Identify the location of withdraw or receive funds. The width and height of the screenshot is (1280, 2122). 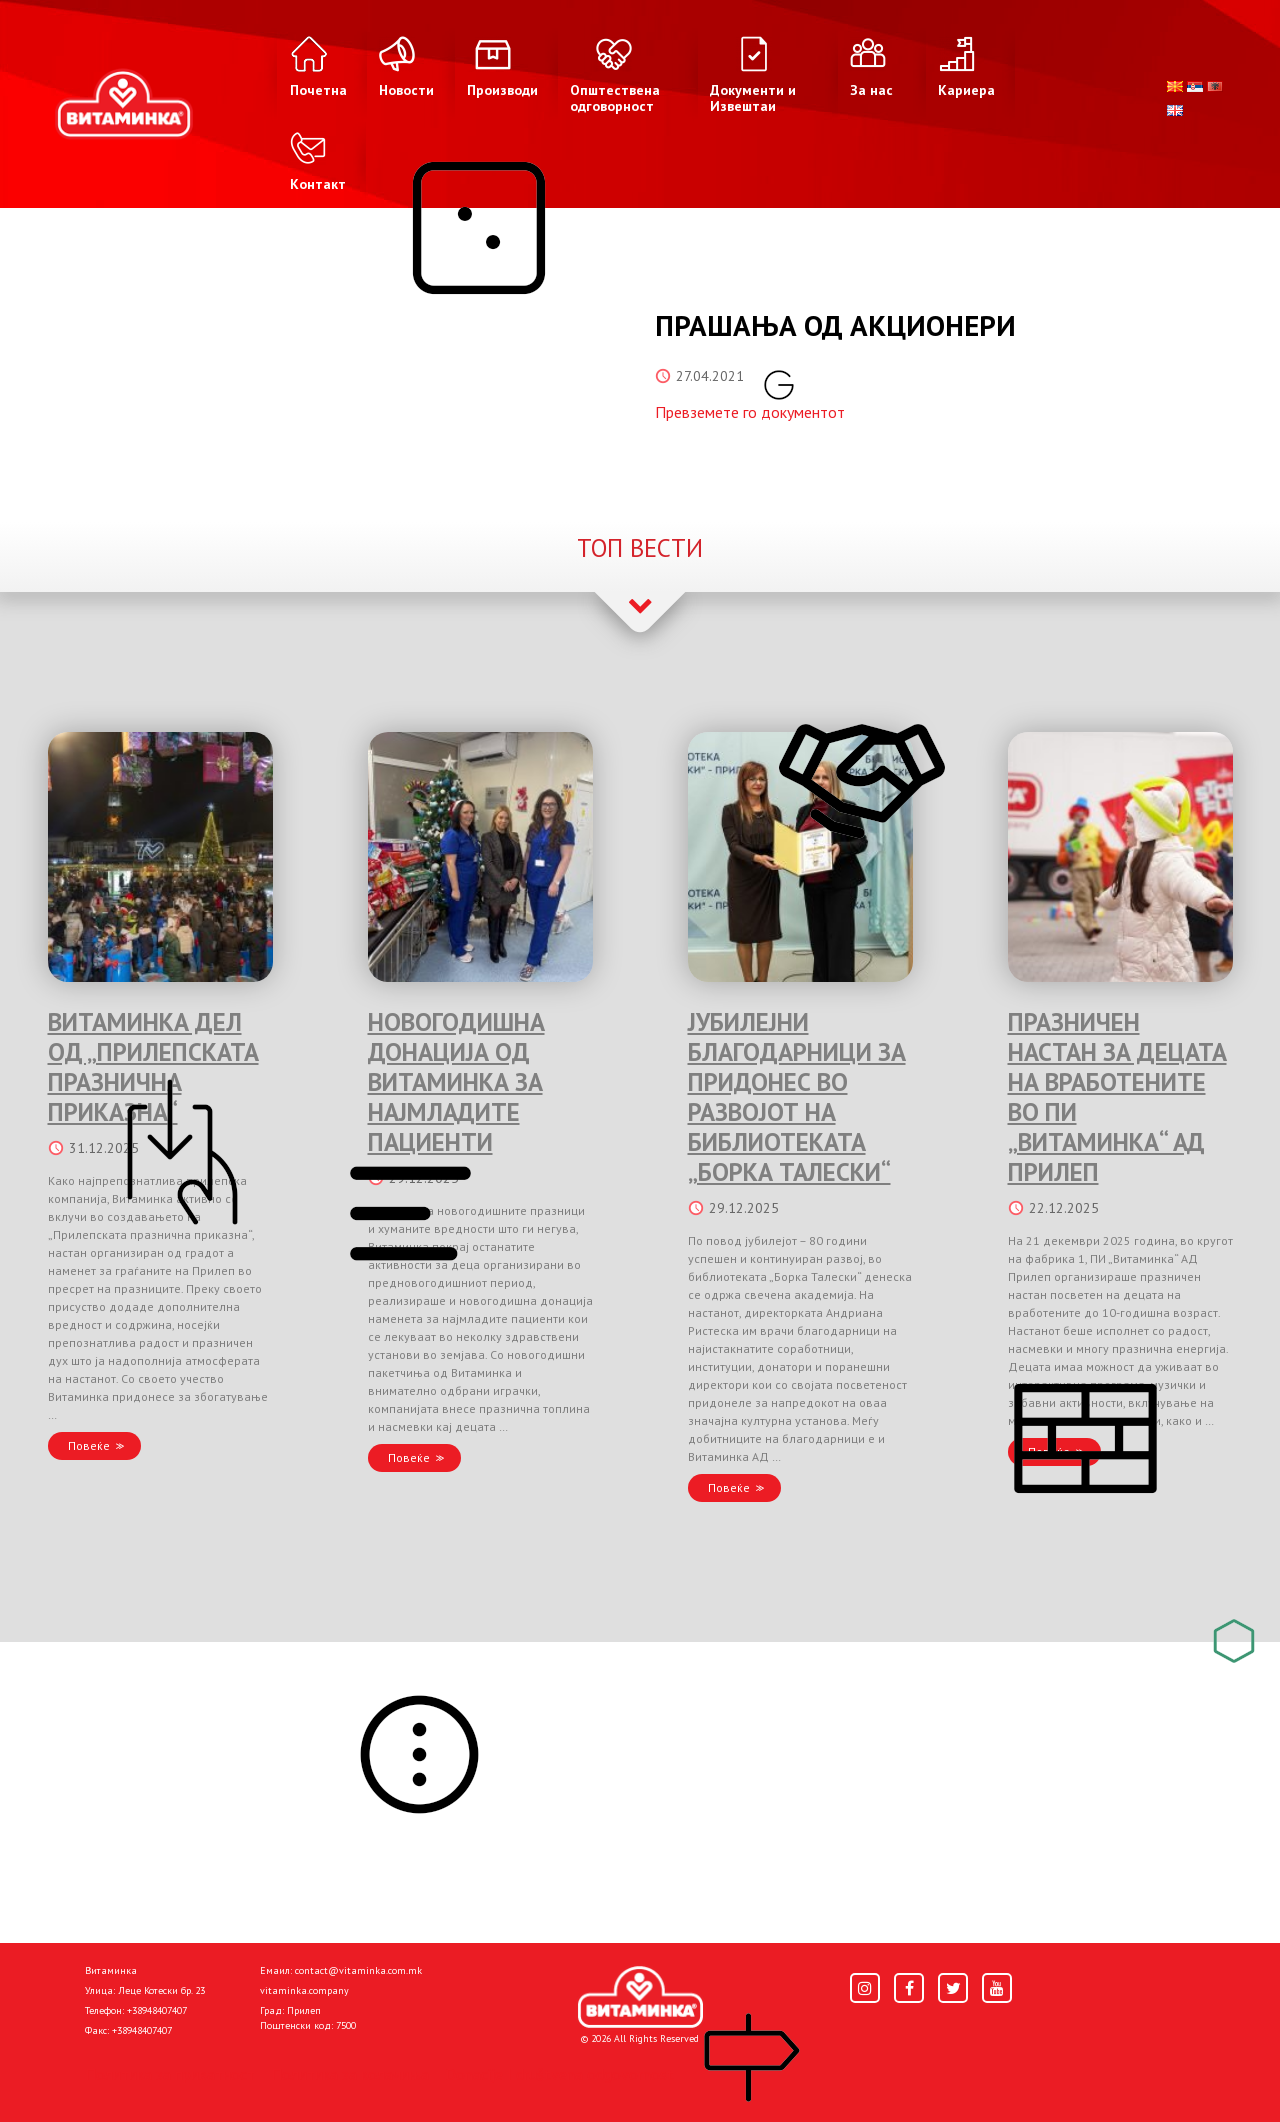
(175, 1152).